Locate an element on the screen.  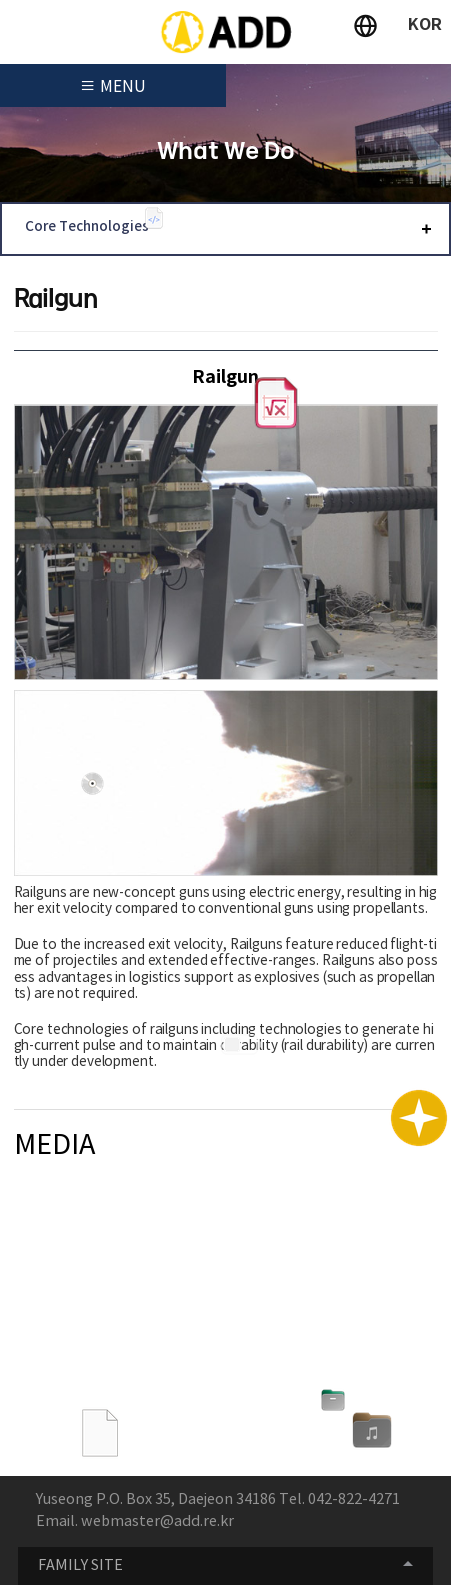
trust or authorize a bluetooth device is located at coordinates (419, 1118).